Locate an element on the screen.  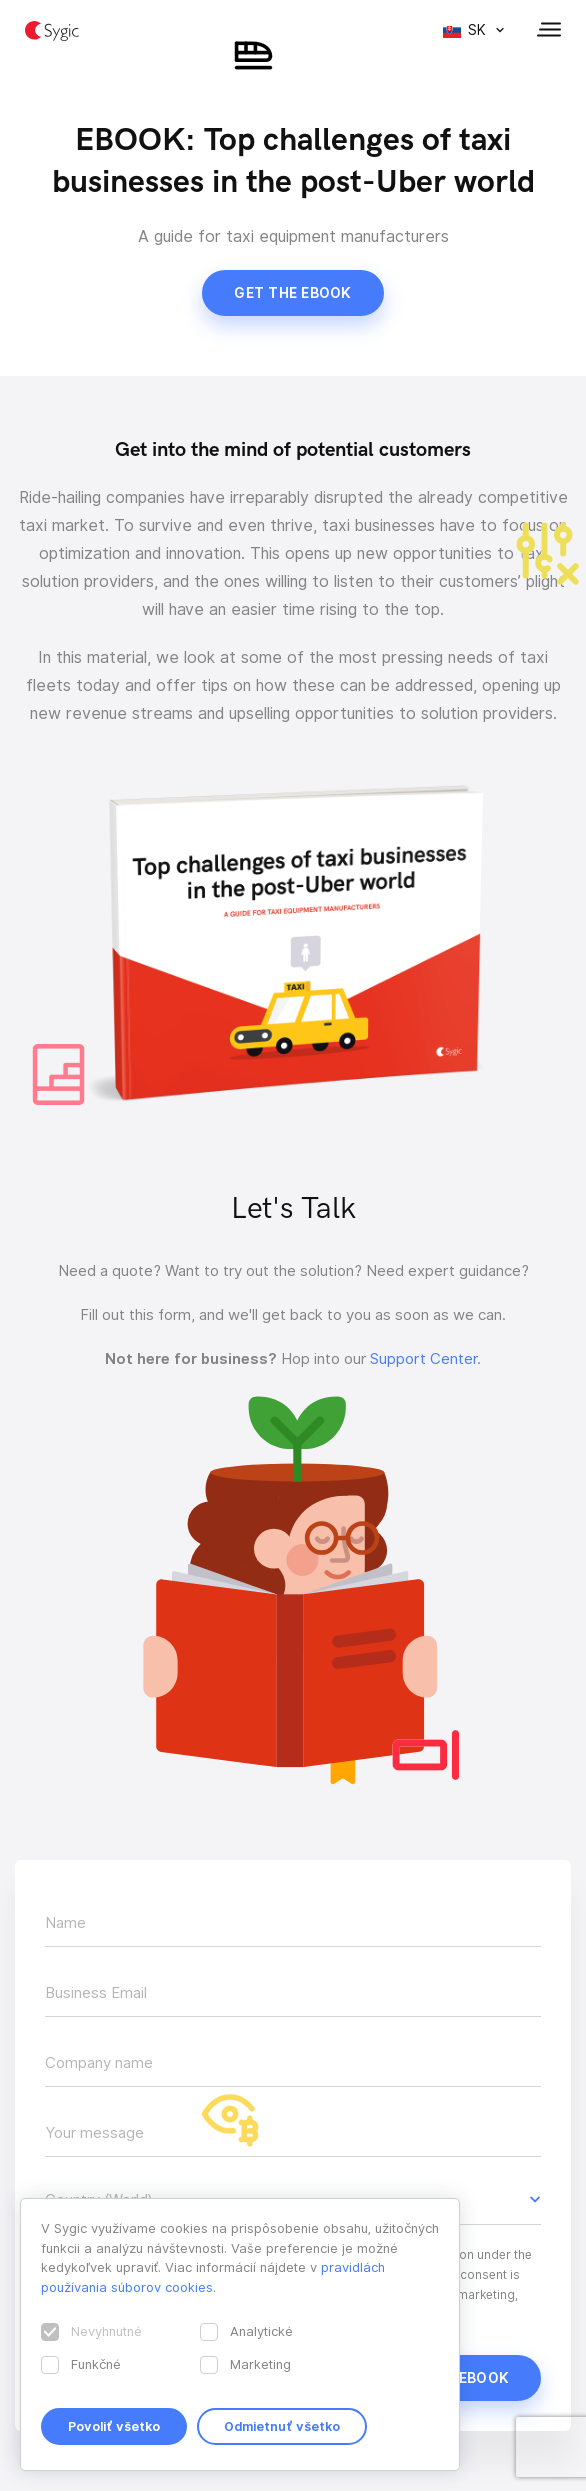
align content to the right is located at coordinates (427, 1755).